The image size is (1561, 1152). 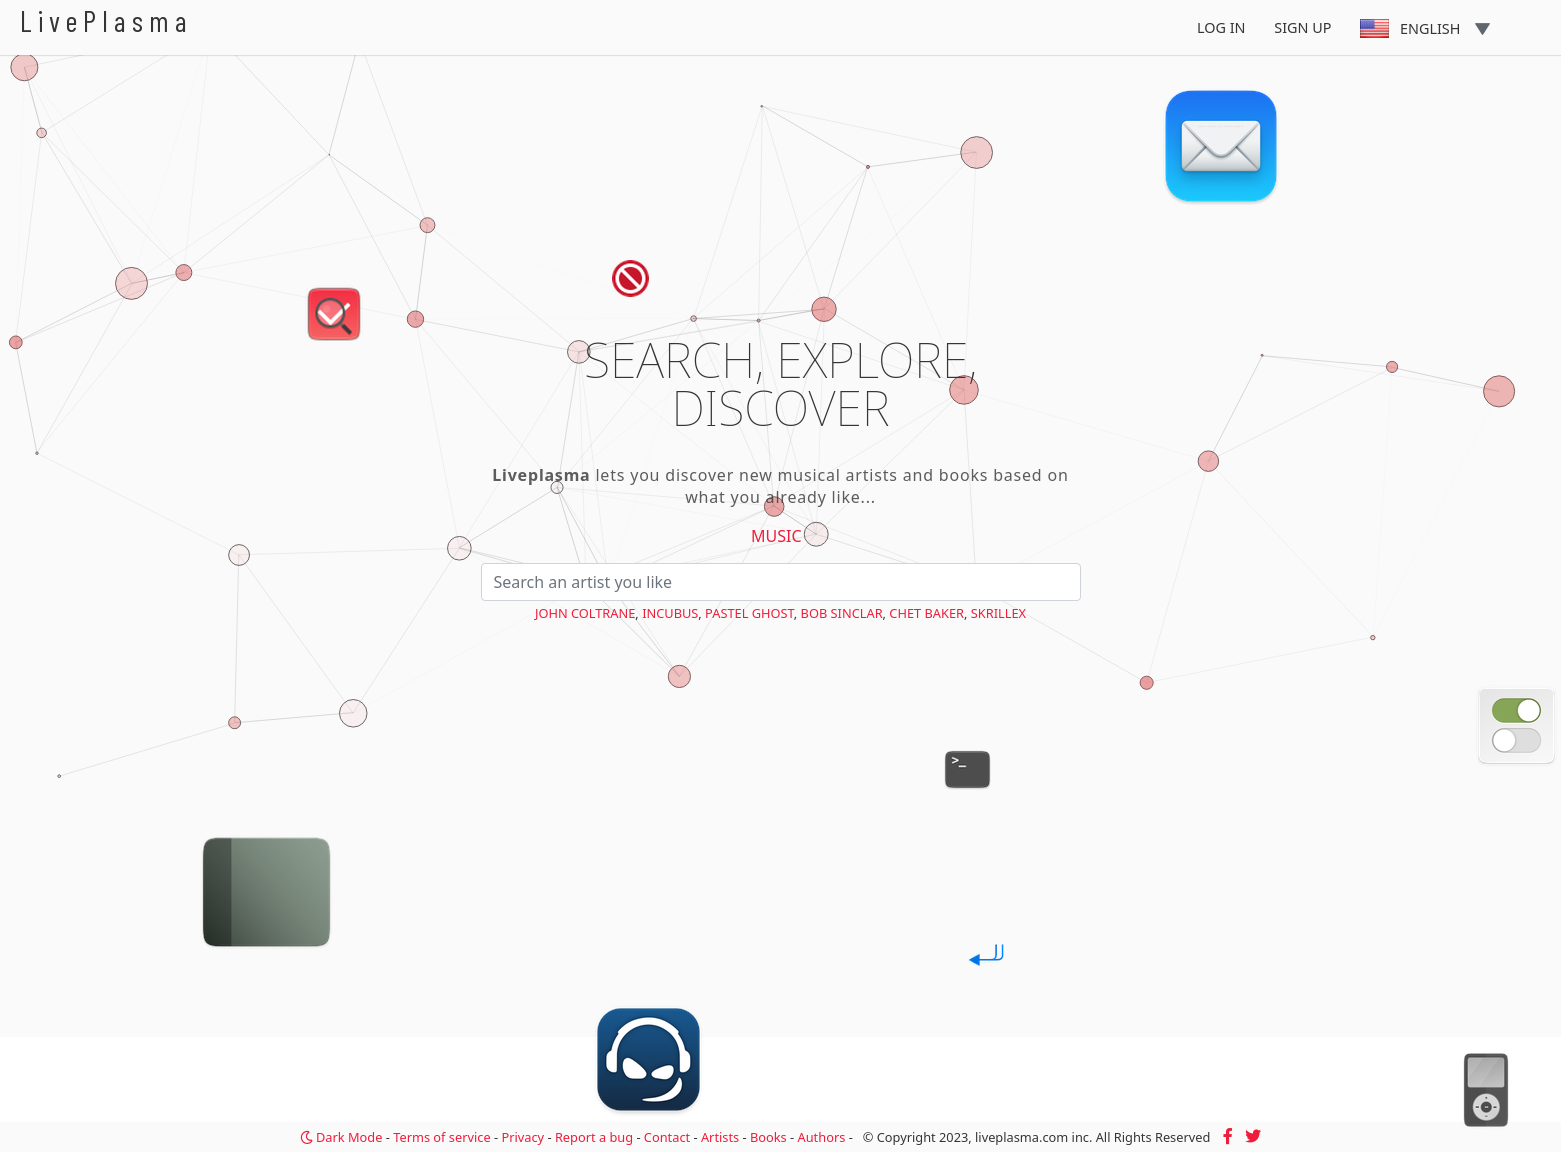 What do you see at coordinates (1221, 146) in the screenshot?
I see `open the Mail app` at bounding box center [1221, 146].